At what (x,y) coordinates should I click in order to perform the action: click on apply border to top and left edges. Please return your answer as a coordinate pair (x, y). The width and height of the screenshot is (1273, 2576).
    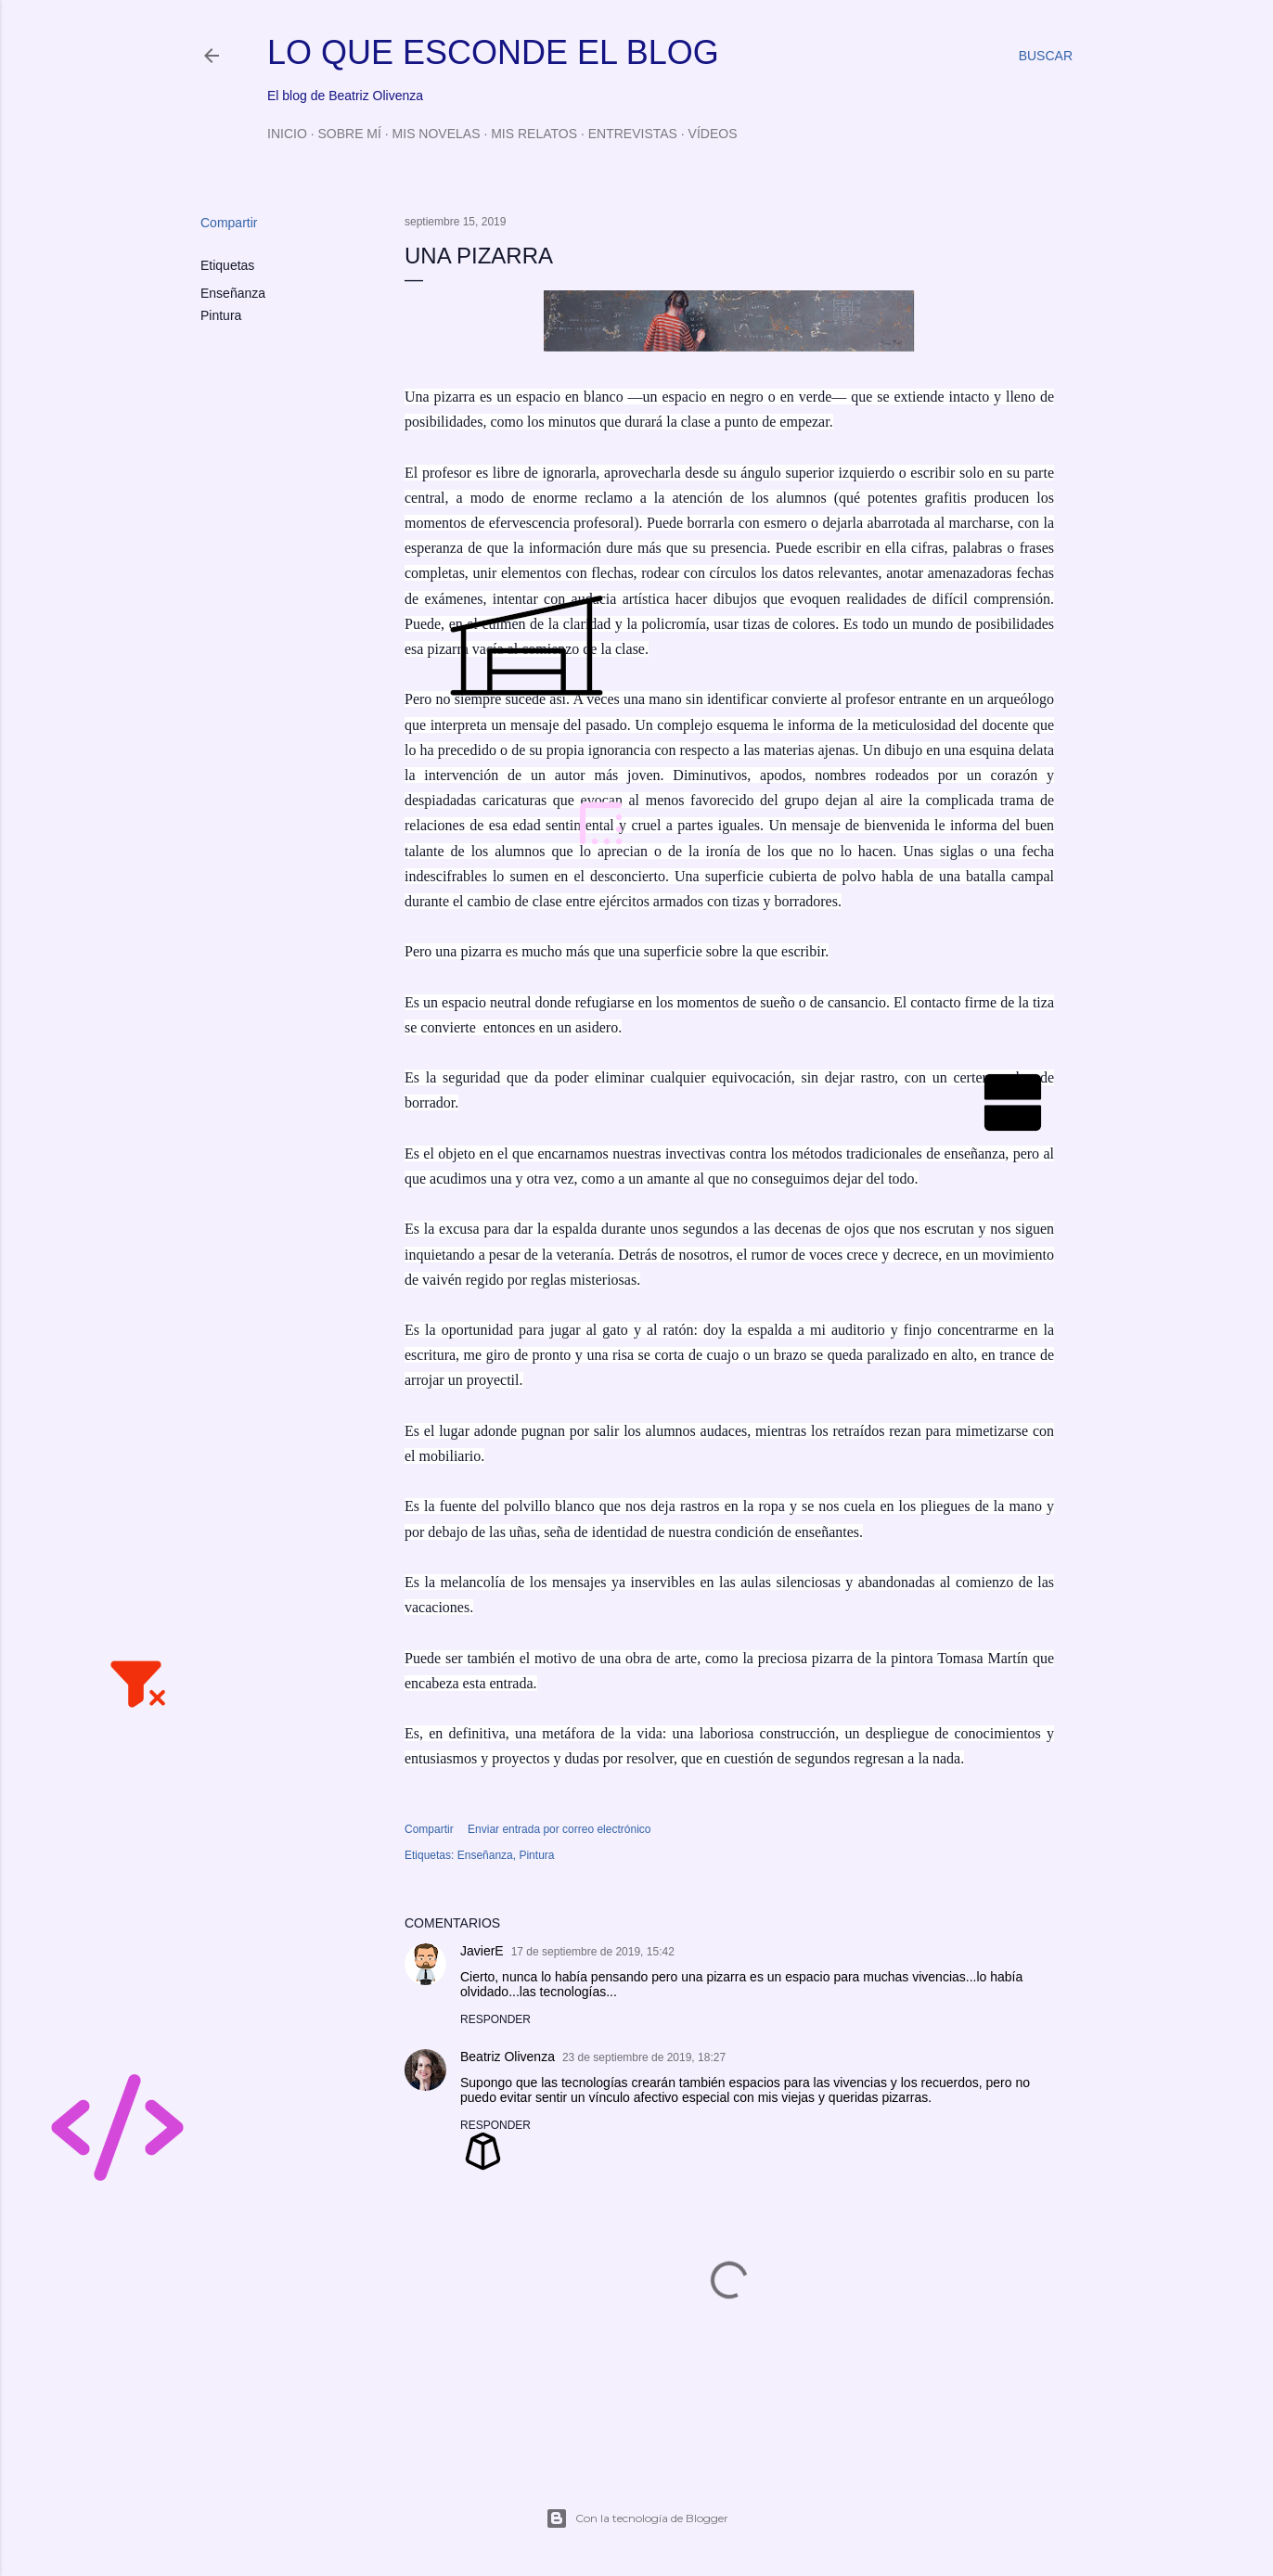
    Looking at the image, I should click on (600, 823).